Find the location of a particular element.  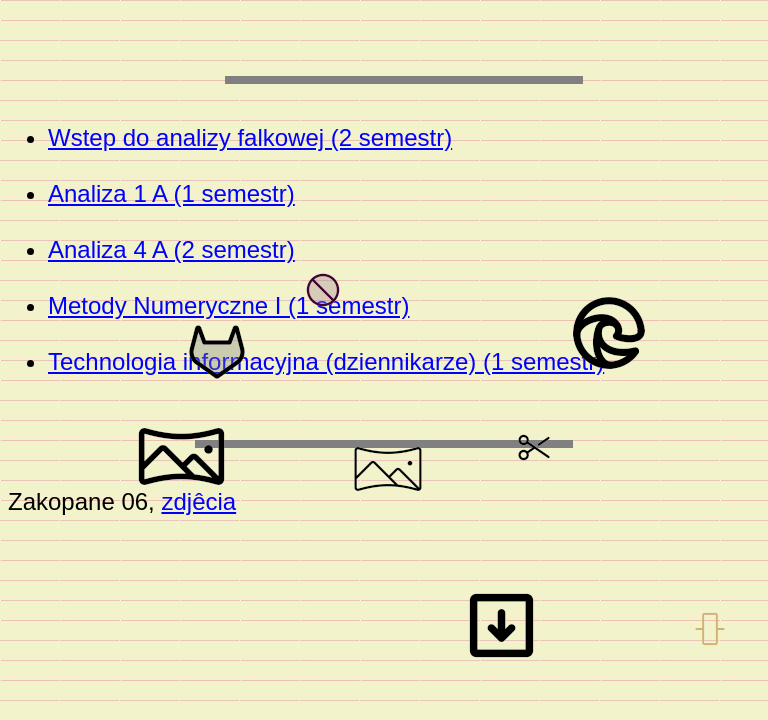

cut selected content is located at coordinates (533, 447).